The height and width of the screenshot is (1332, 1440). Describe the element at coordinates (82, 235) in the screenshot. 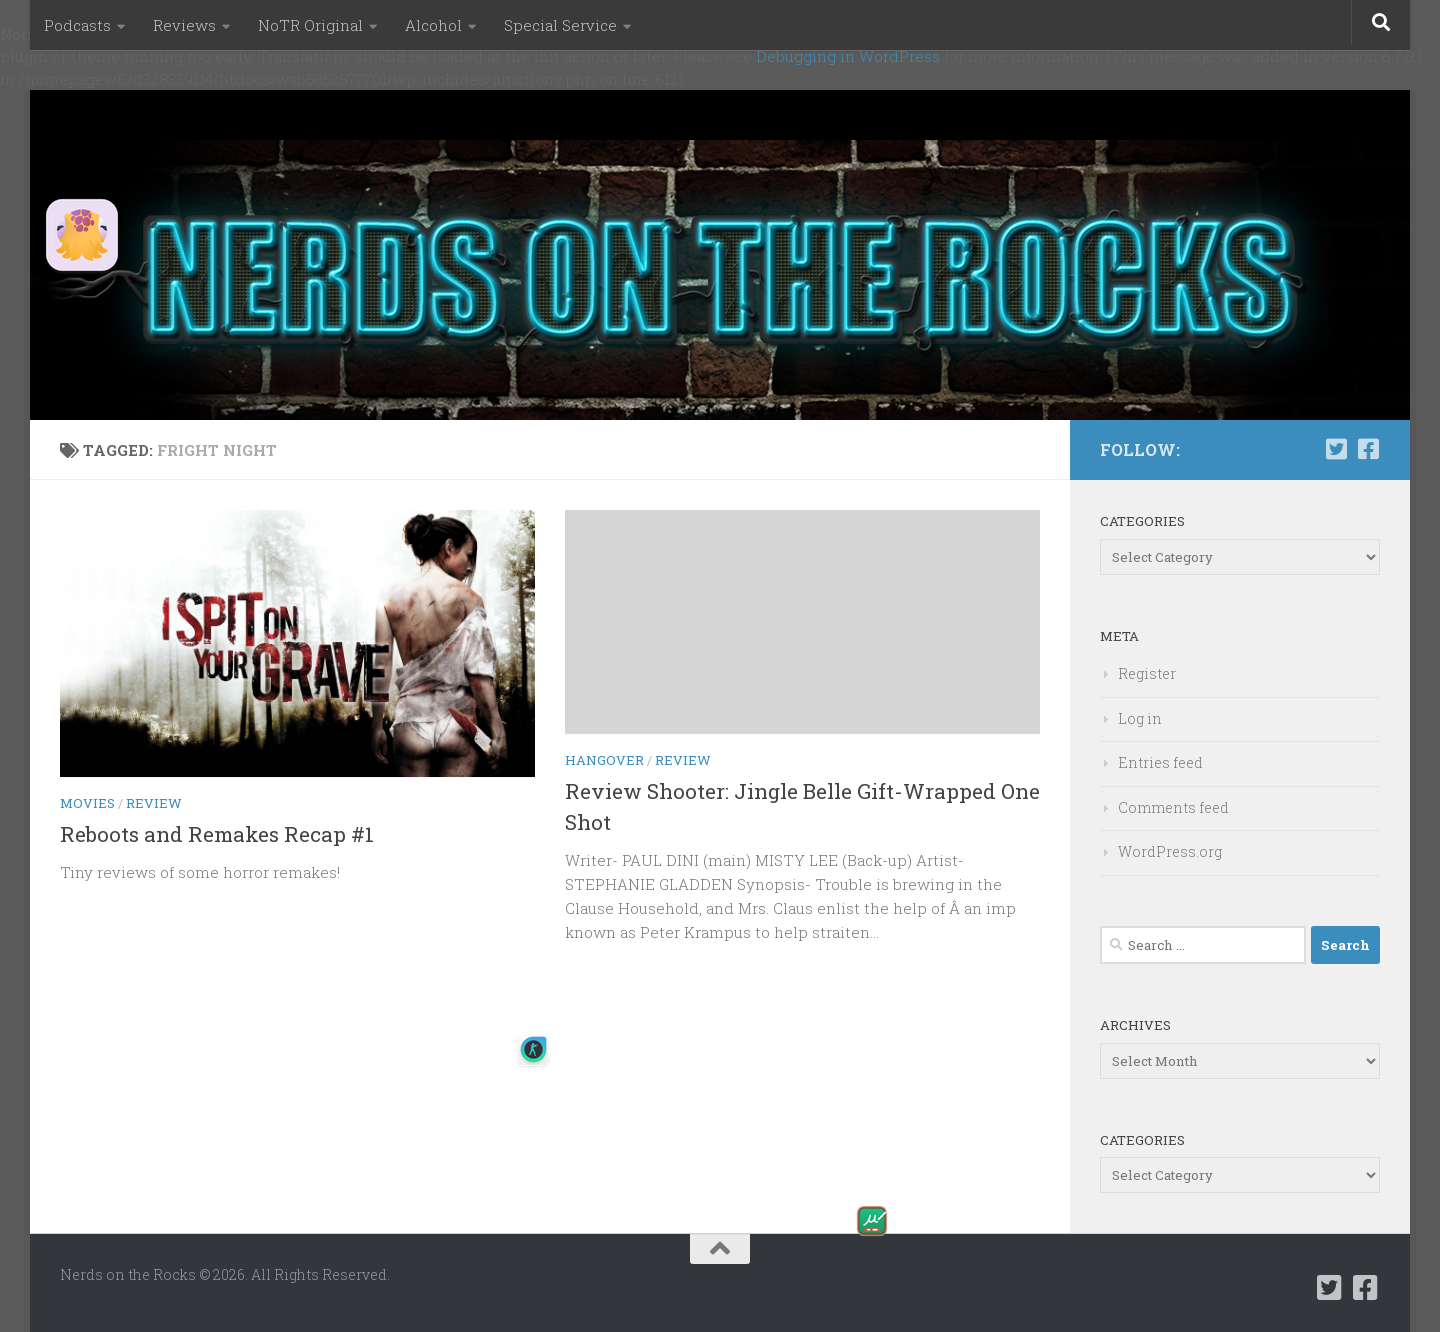

I see `open the cuttlefish icon viewer app` at that location.